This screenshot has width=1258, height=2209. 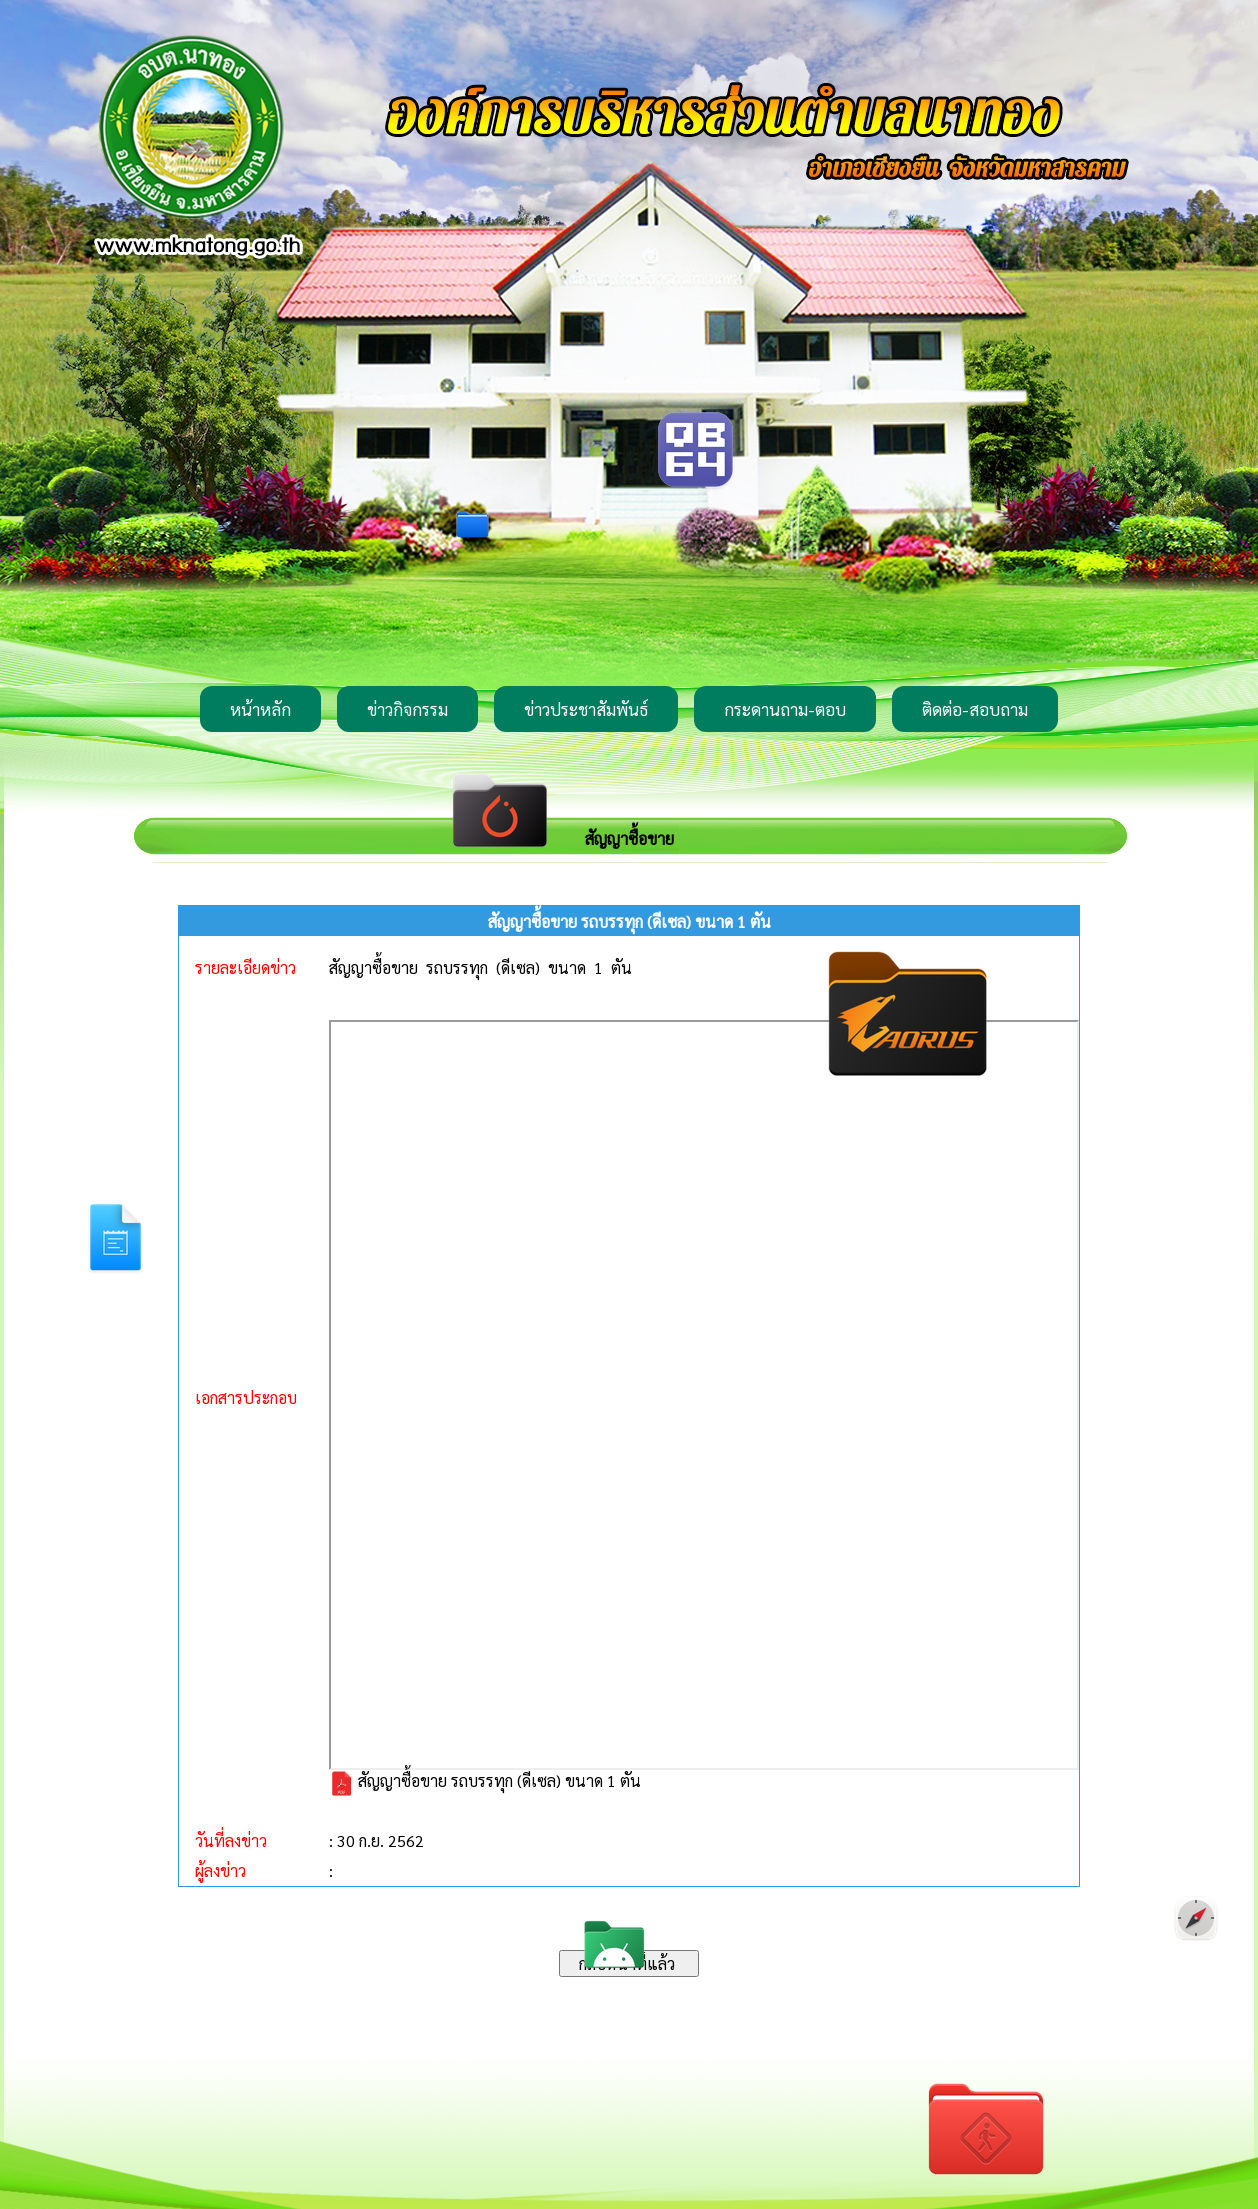 What do you see at coordinates (115, 1238) in the screenshot?
I see `open a DjVu format image file` at bounding box center [115, 1238].